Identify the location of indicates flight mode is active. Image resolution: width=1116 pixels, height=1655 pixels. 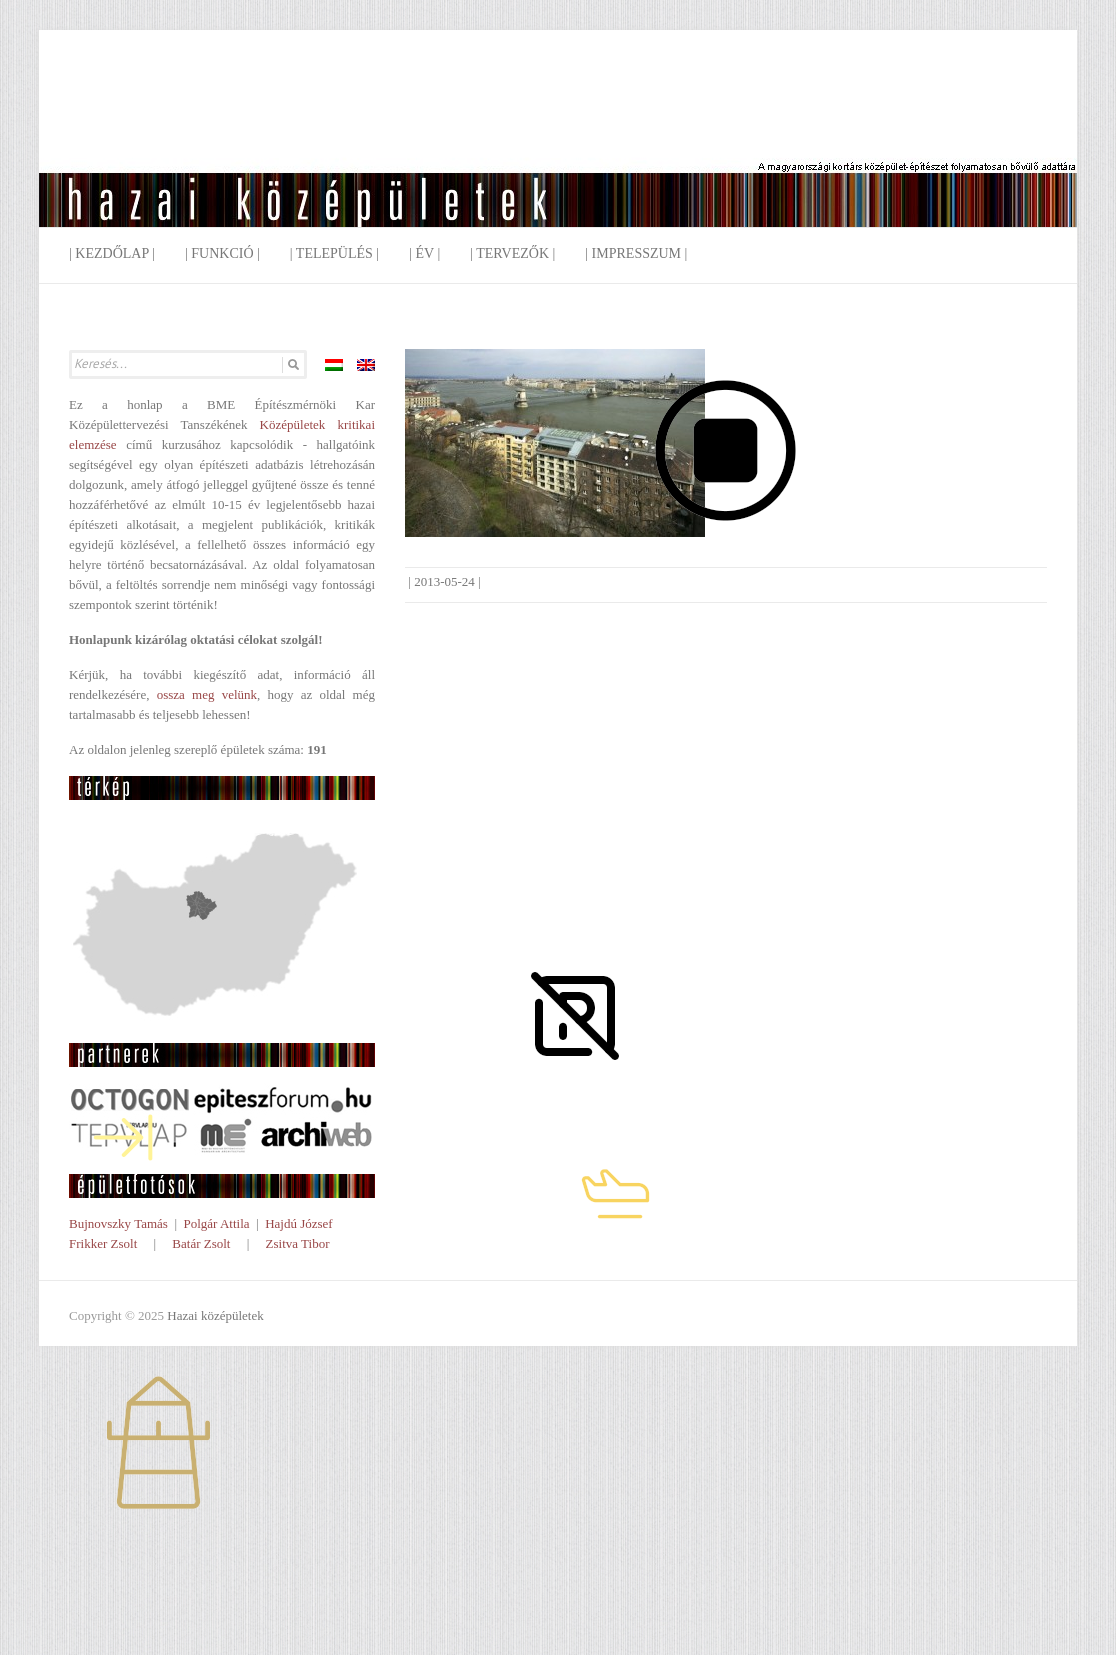
(615, 1191).